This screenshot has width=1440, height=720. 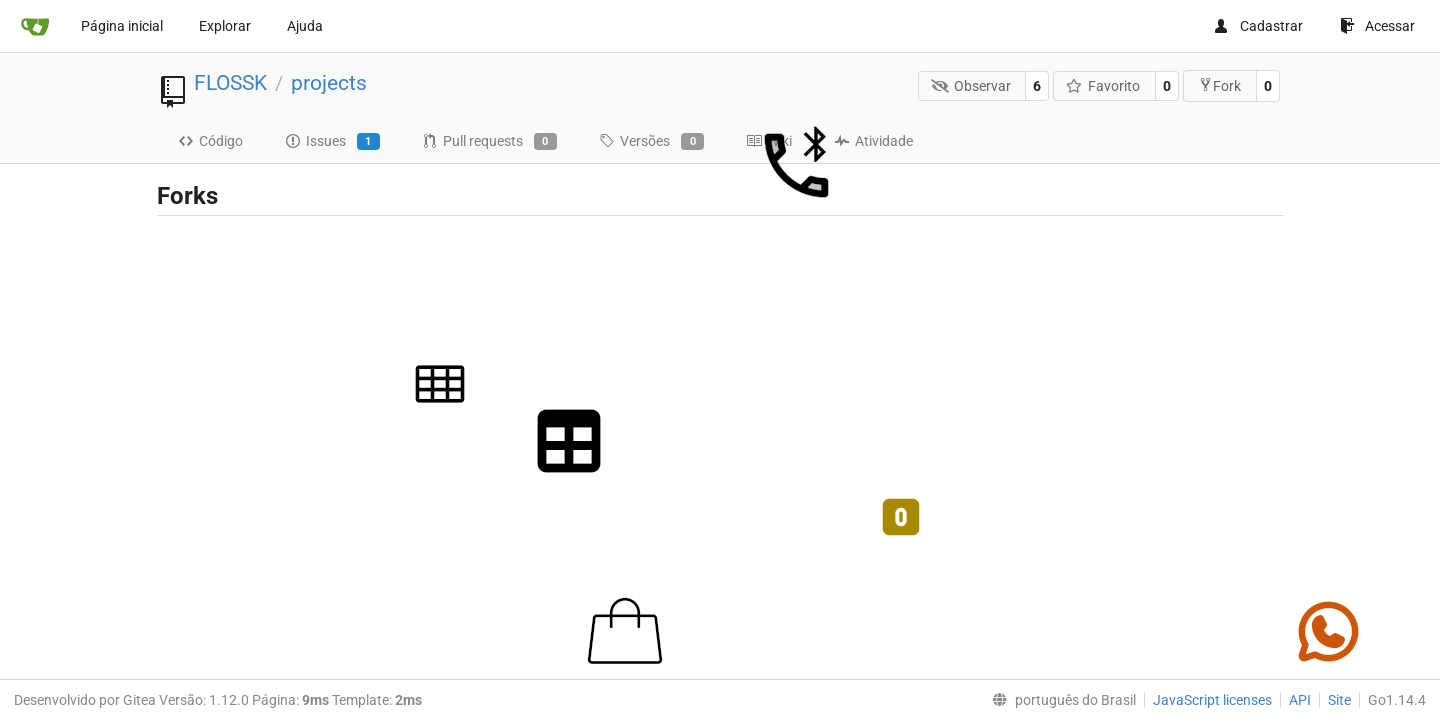 I want to click on access shopping bag or cart, so click(x=625, y=635).